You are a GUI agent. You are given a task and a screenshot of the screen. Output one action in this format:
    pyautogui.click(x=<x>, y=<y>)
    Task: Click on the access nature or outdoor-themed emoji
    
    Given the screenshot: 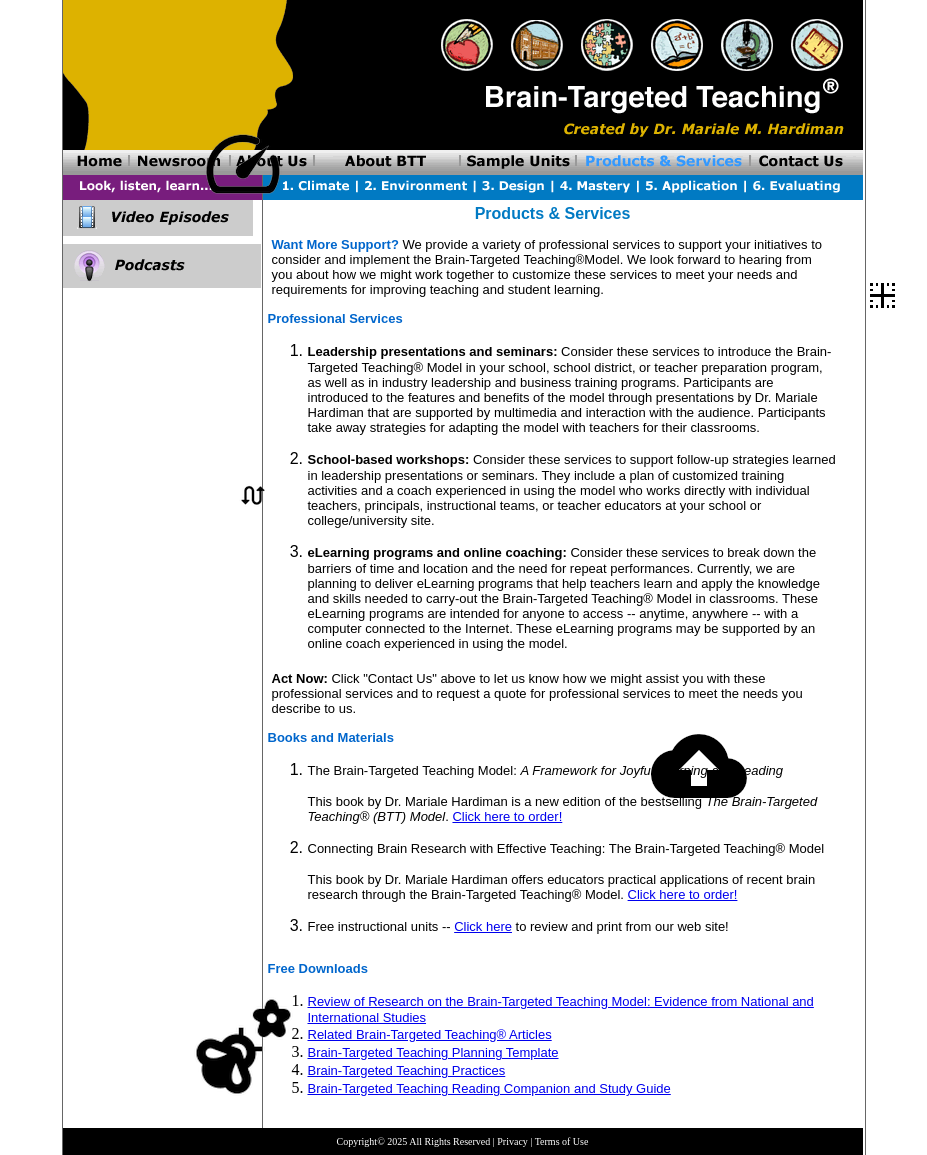 What is the action you would take?
    pyautogui.click(x=243, y=1046)
    